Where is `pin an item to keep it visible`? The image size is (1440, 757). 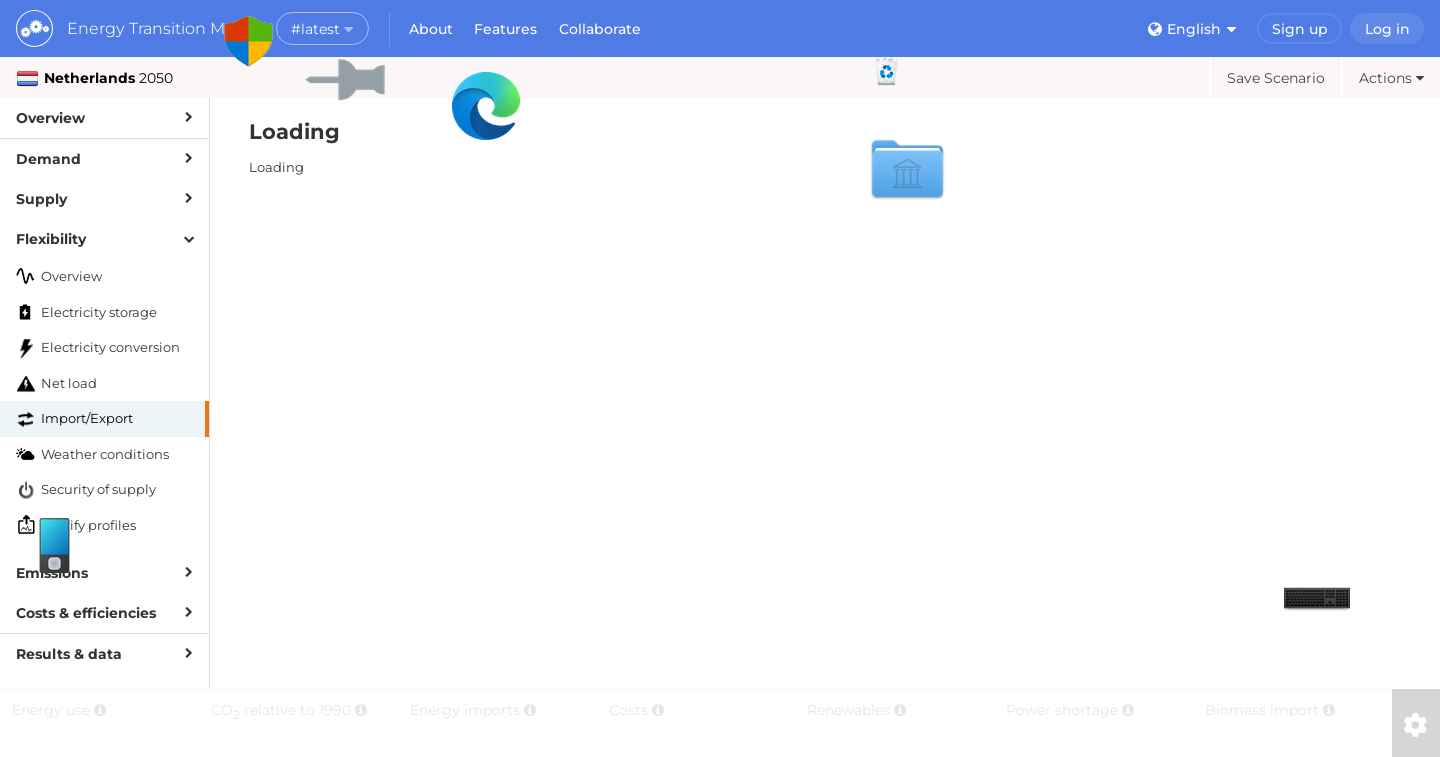 pin an item to keep it visible is located at coordinates (345, 83).